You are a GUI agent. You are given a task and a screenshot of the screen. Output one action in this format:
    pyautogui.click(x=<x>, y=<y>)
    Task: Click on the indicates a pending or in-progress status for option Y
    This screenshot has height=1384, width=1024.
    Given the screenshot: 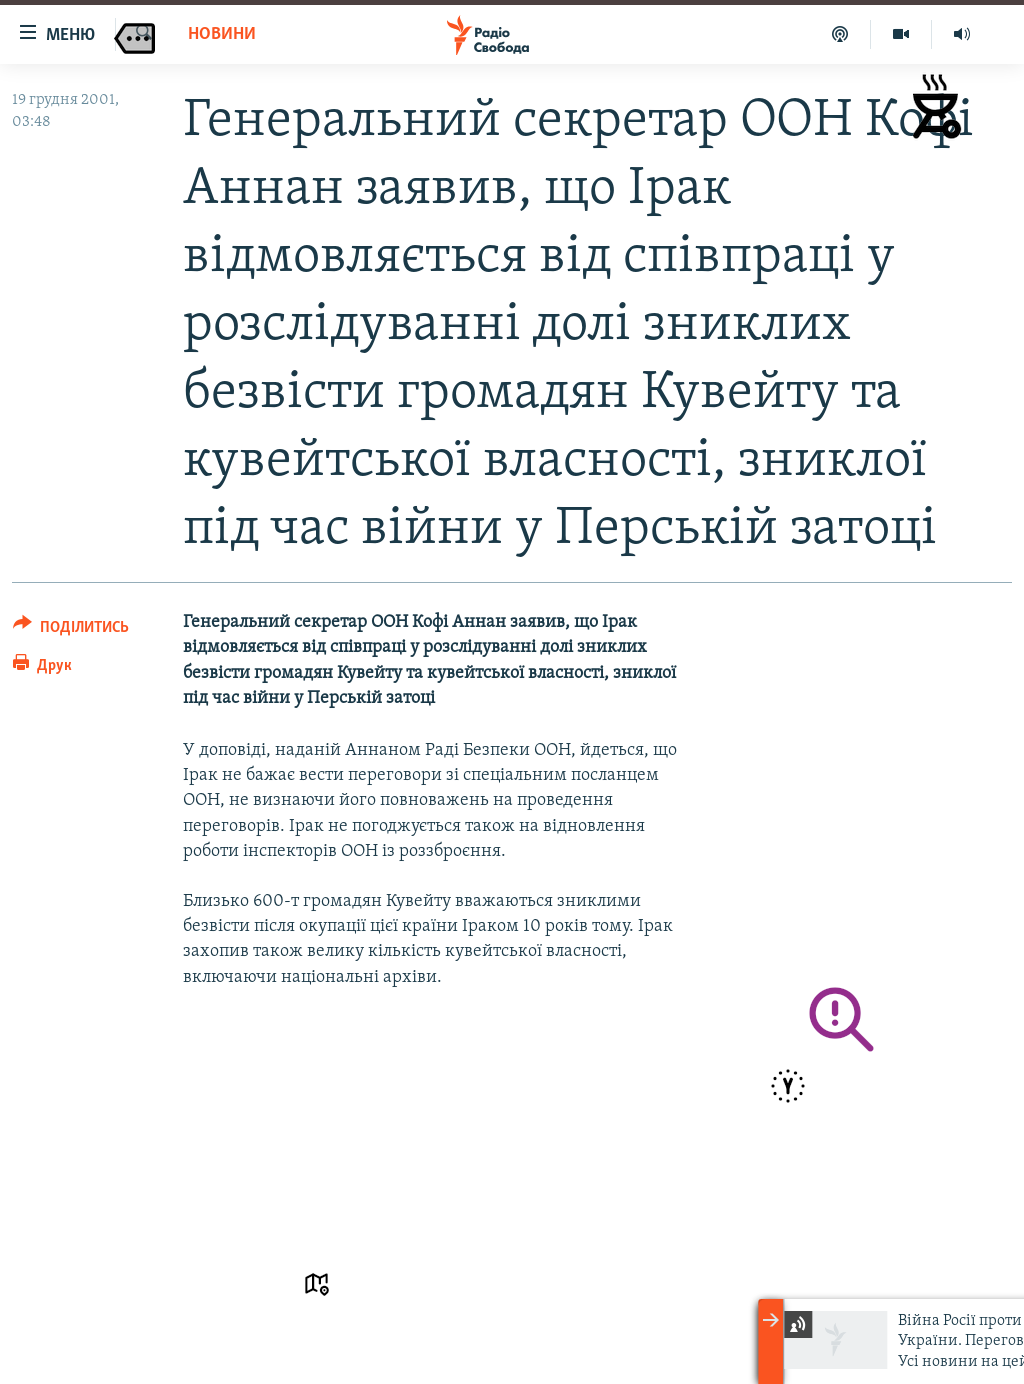 What is the action you would take?
    pyautogui.click(x=788, y=1086)
    